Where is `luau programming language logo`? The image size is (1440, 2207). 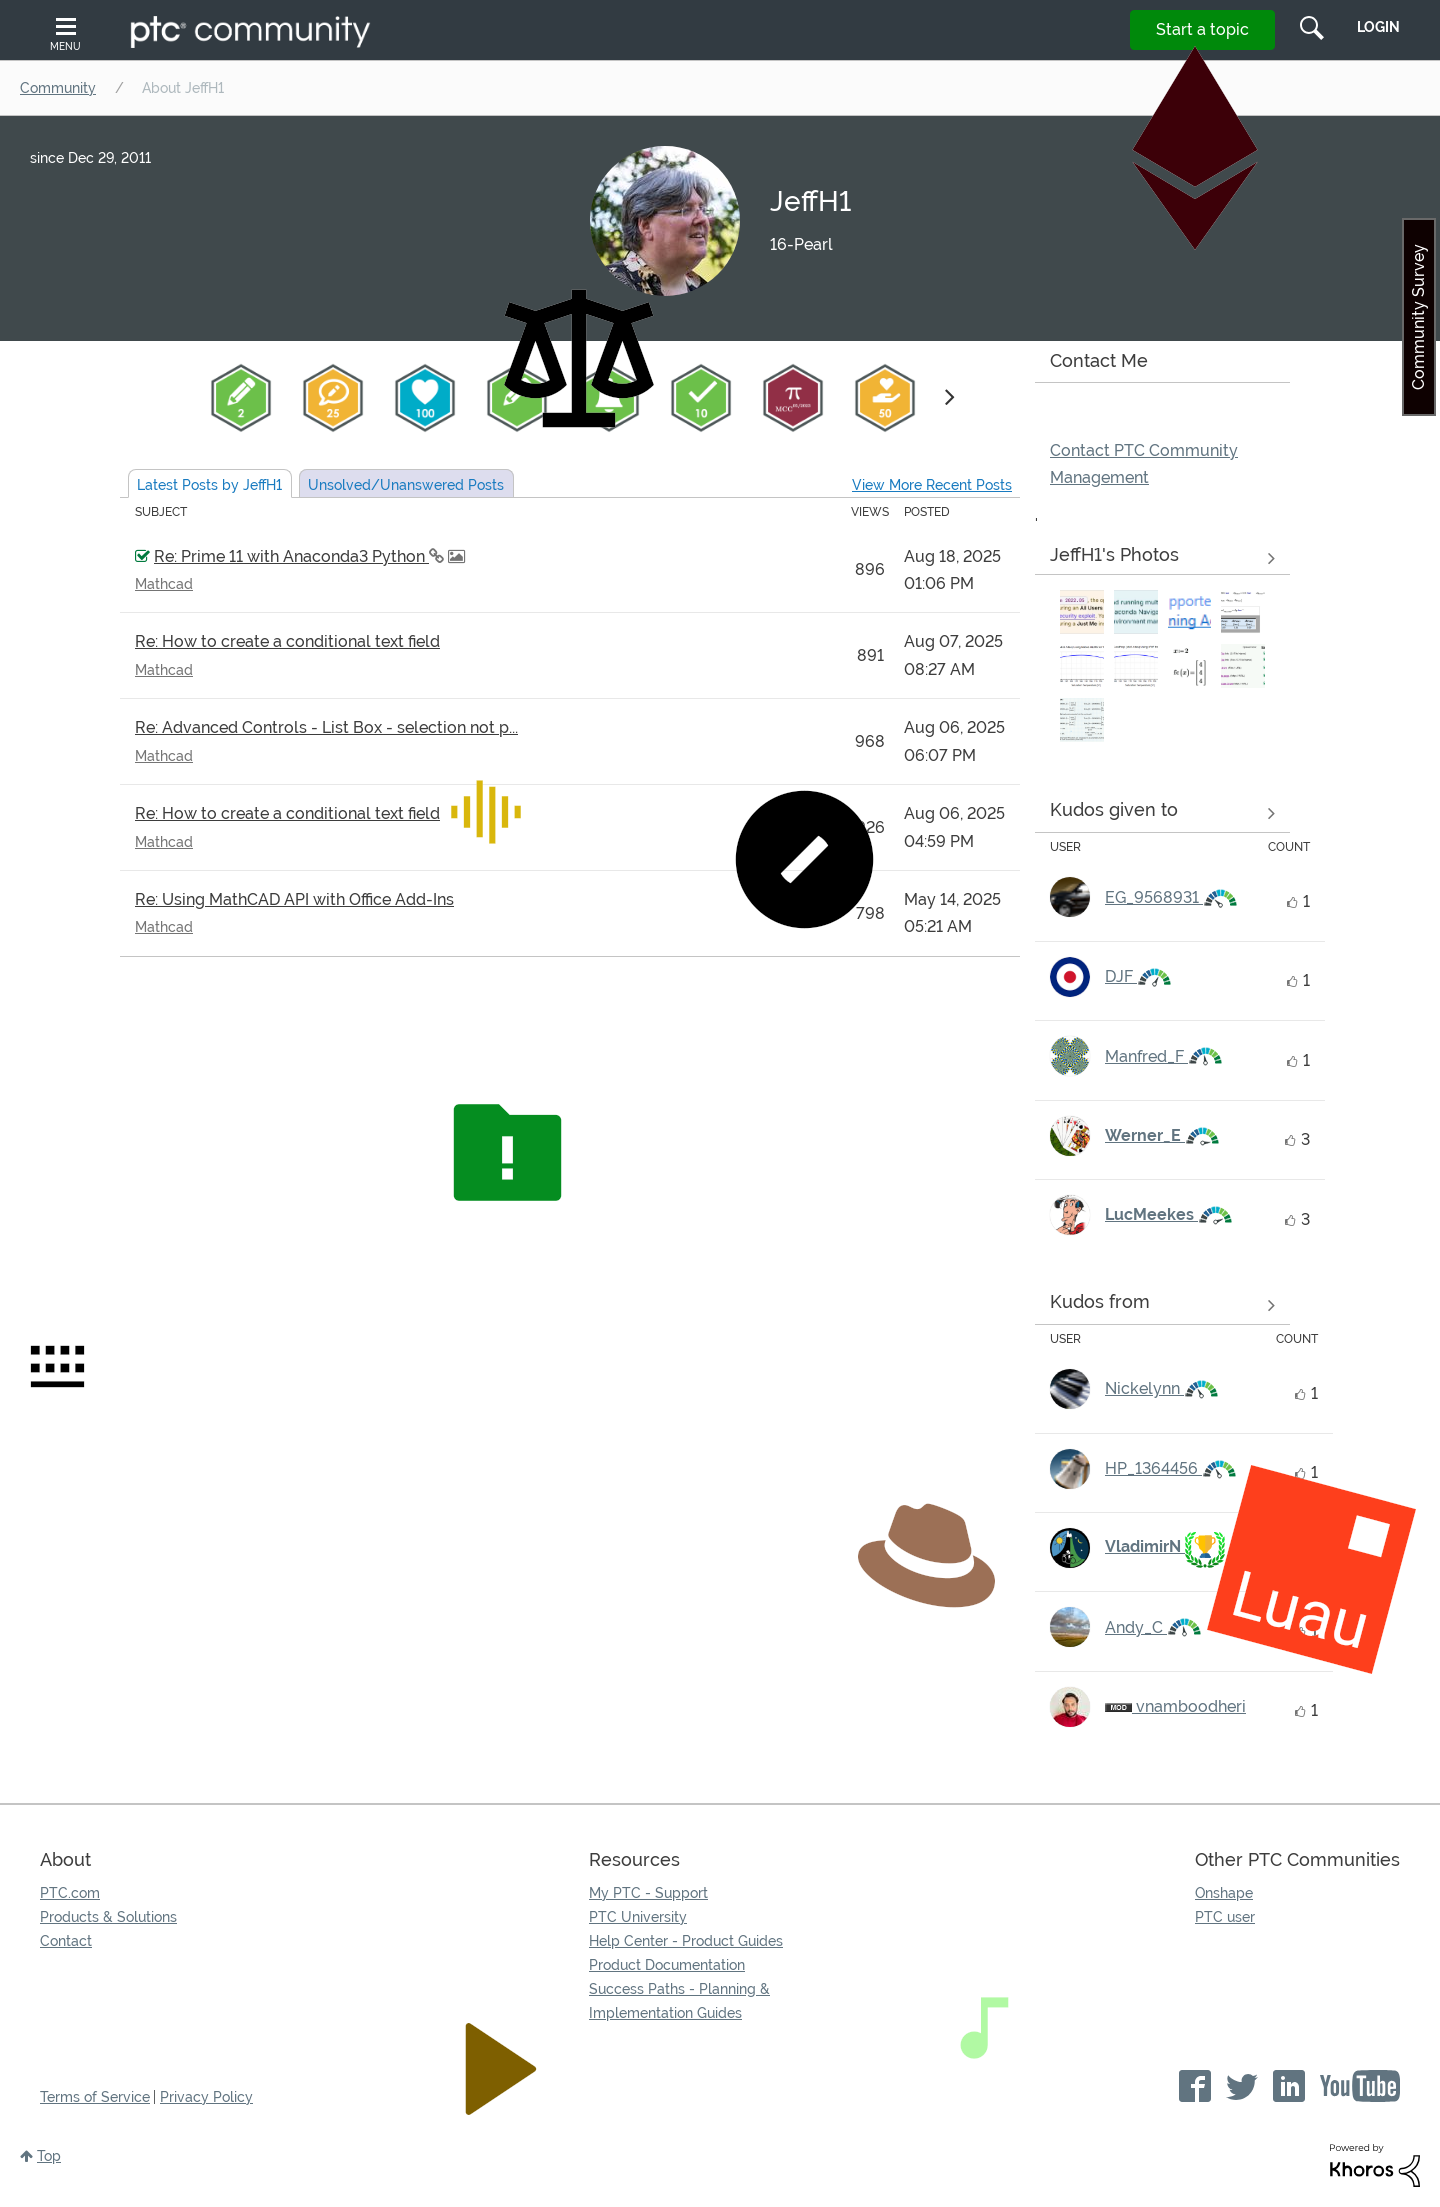
luau programming language logo is located at coordinates (1311, 1569).